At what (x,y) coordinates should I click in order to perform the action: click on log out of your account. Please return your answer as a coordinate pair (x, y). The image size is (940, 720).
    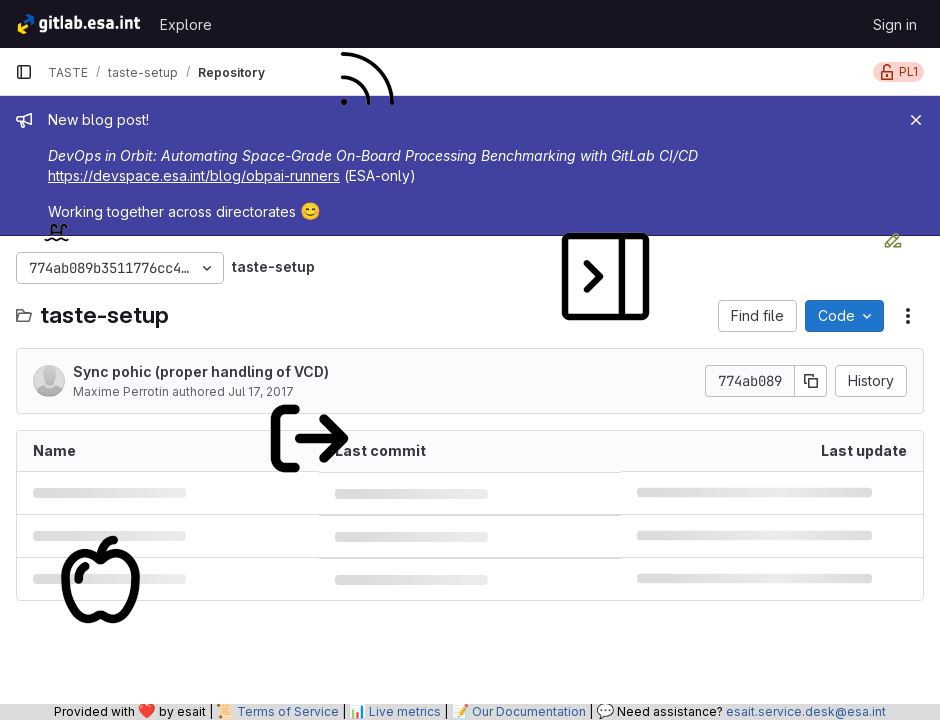
    Looking at the image, I should click on (309, 438).